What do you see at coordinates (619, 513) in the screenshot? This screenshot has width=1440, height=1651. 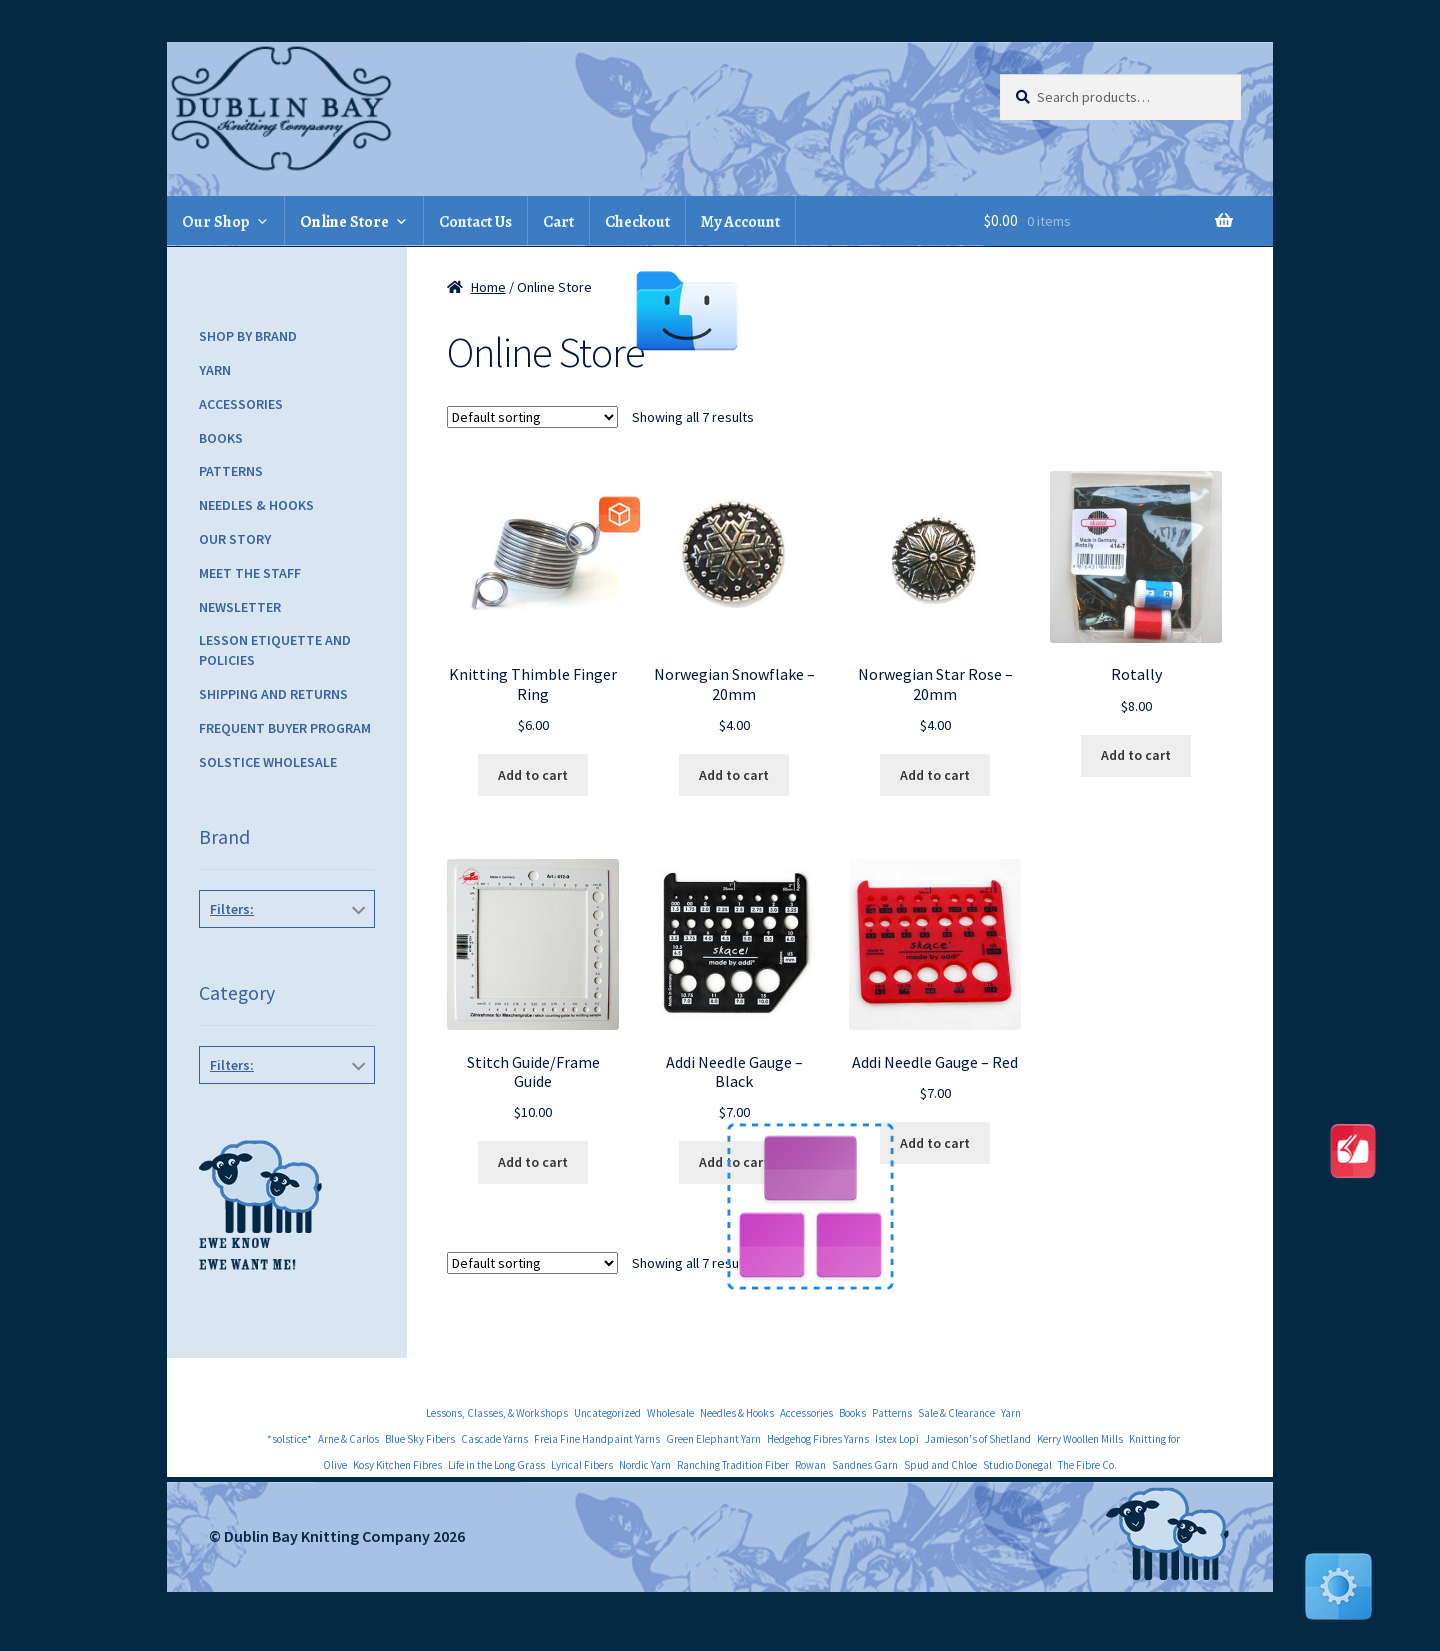 I see `open a 3D model file in STL format` at bounding box center [619, 513].